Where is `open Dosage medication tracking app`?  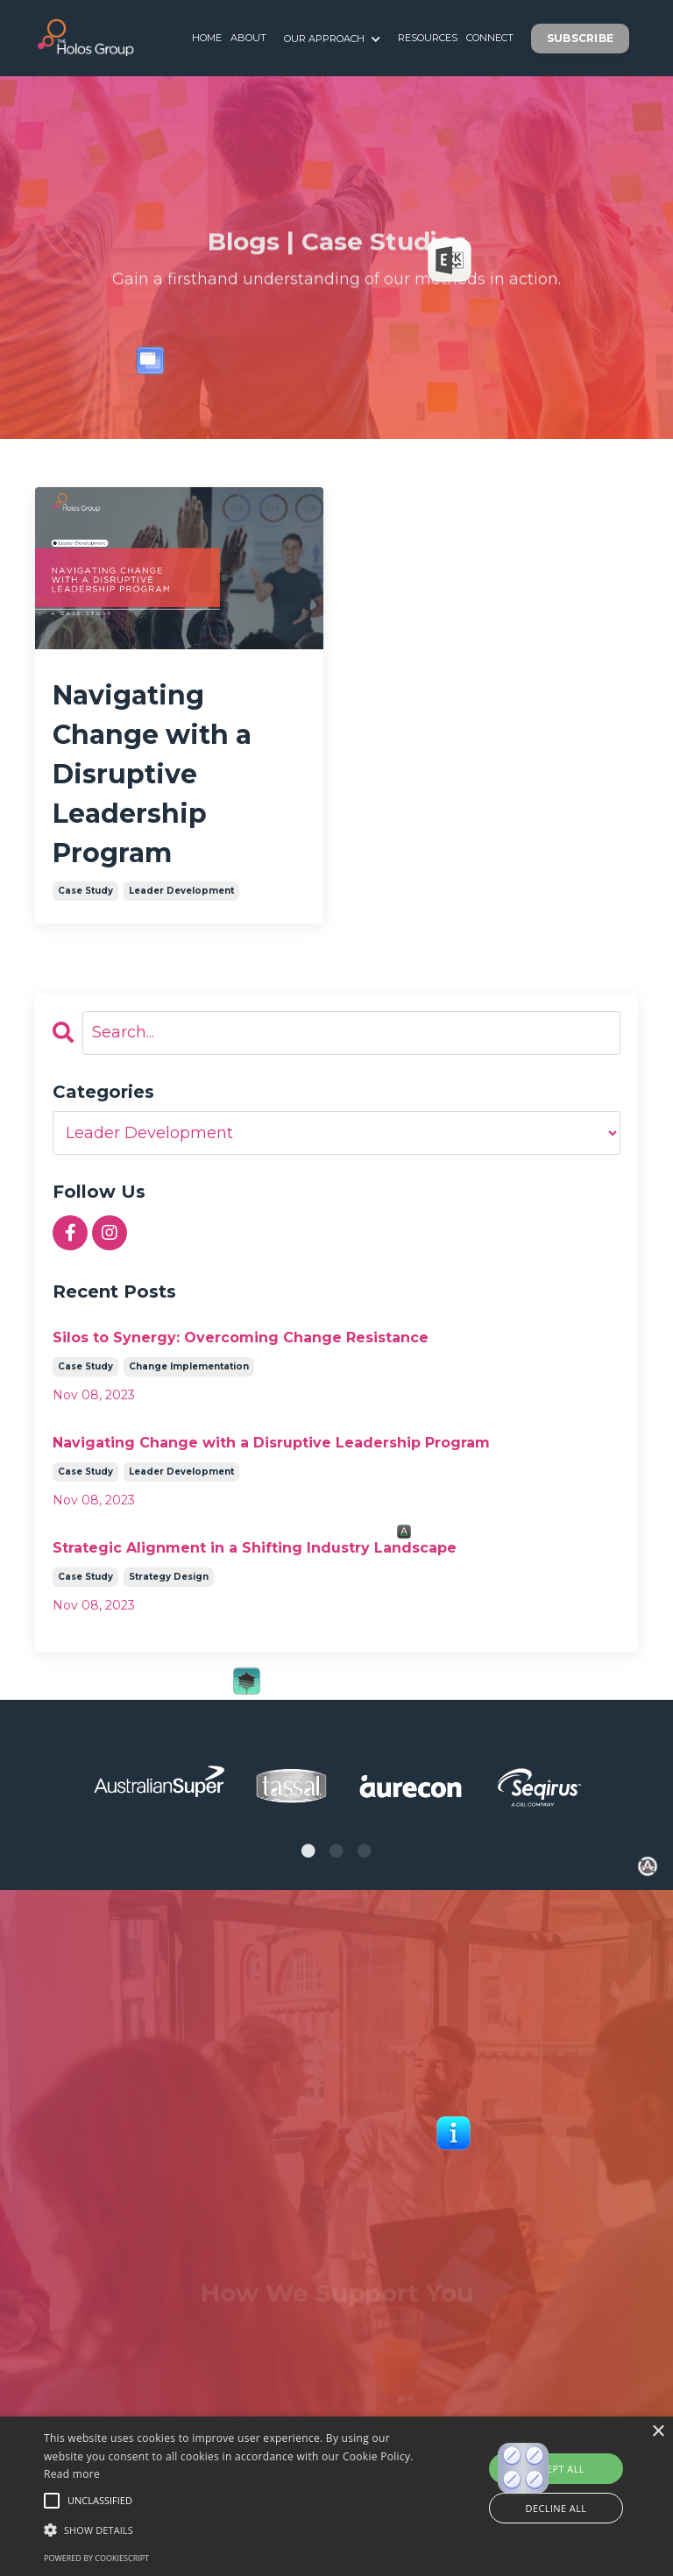 open Dosage medication tracking app is located at coordinates (523, 2468).